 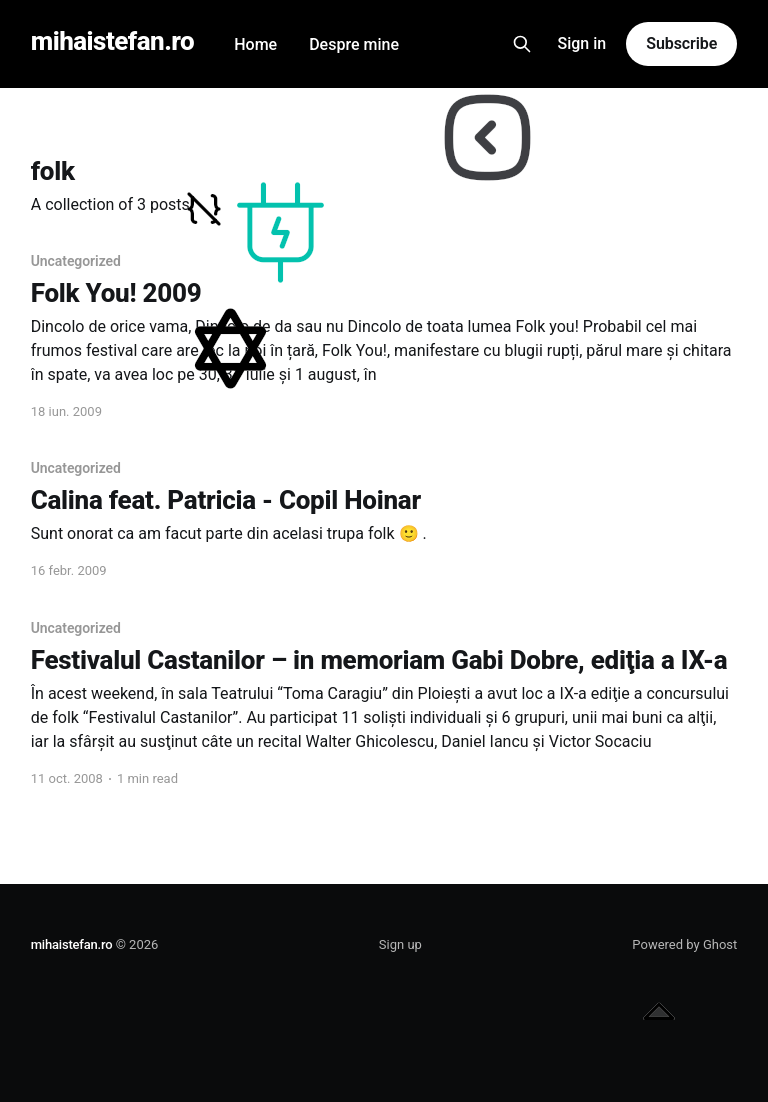 I want to click on disable code formatting or syntax highlighting, so click(x=204, y=209).